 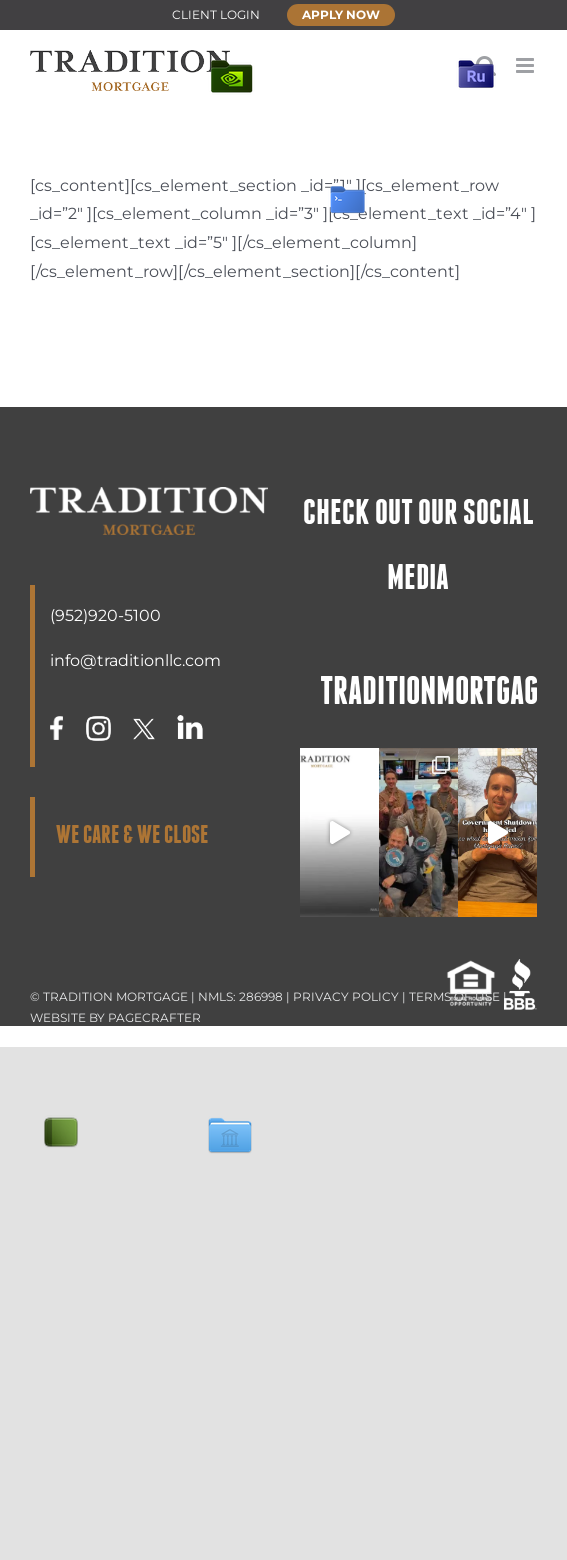 I want to click on open the system library folder, so click(x=230, y=1135).